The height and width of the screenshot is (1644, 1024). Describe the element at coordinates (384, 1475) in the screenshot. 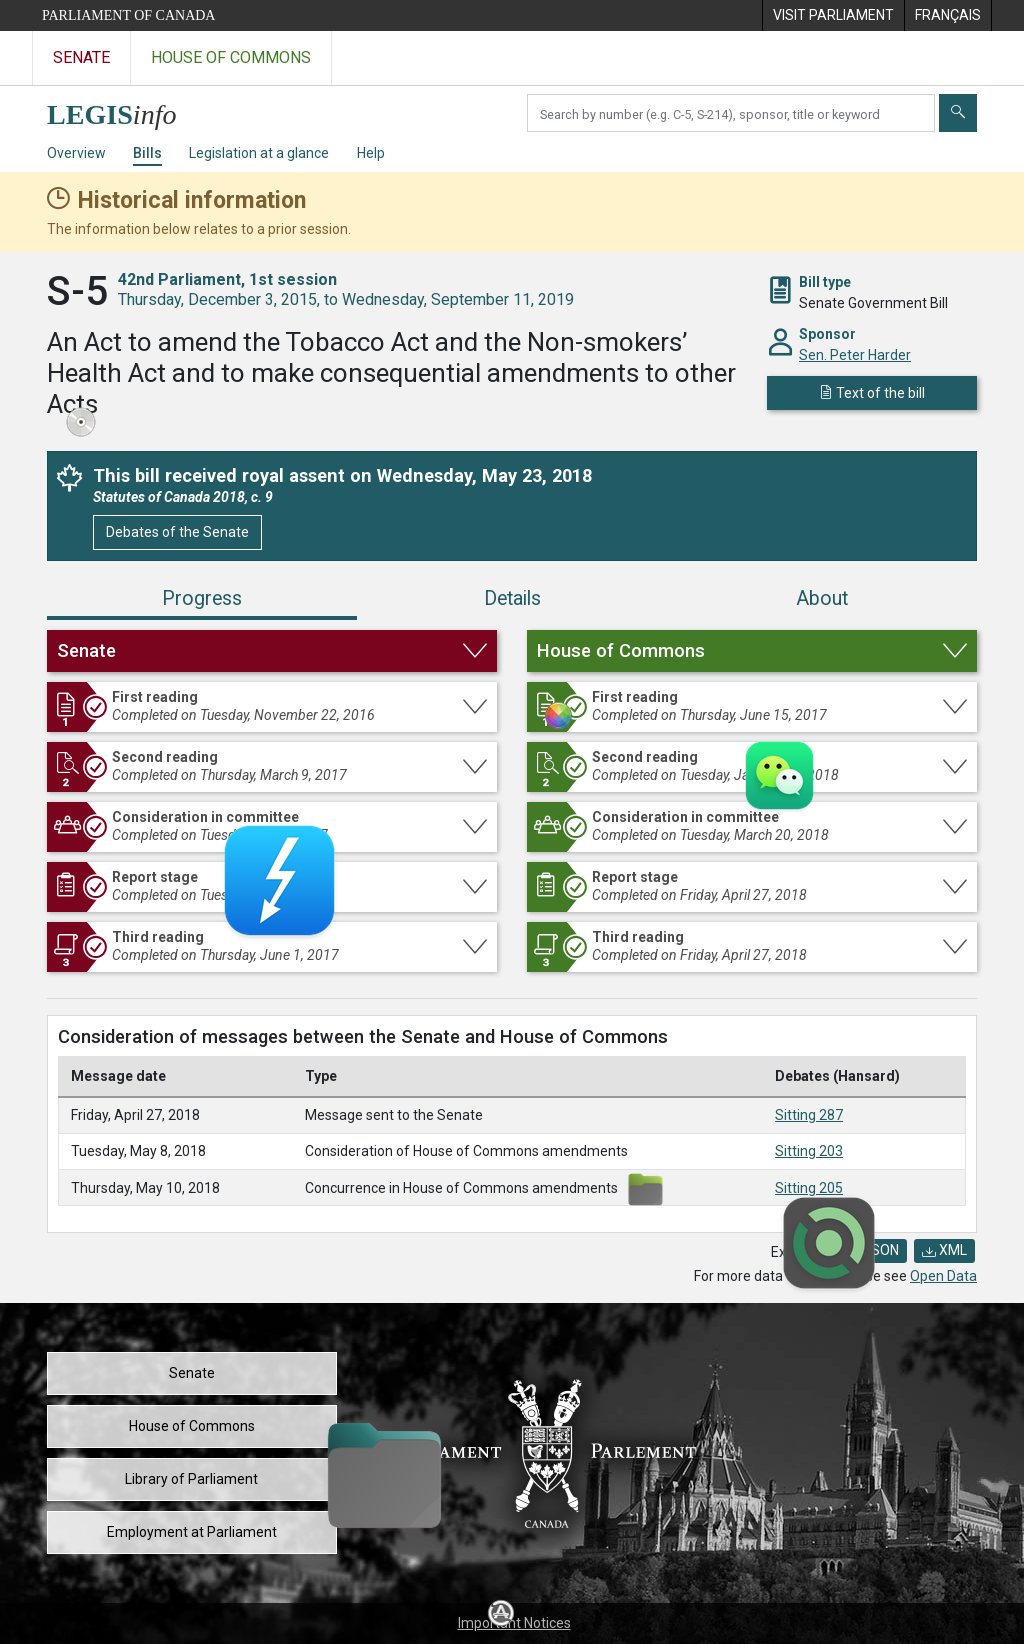

I see `open folder to view contents` at that location.